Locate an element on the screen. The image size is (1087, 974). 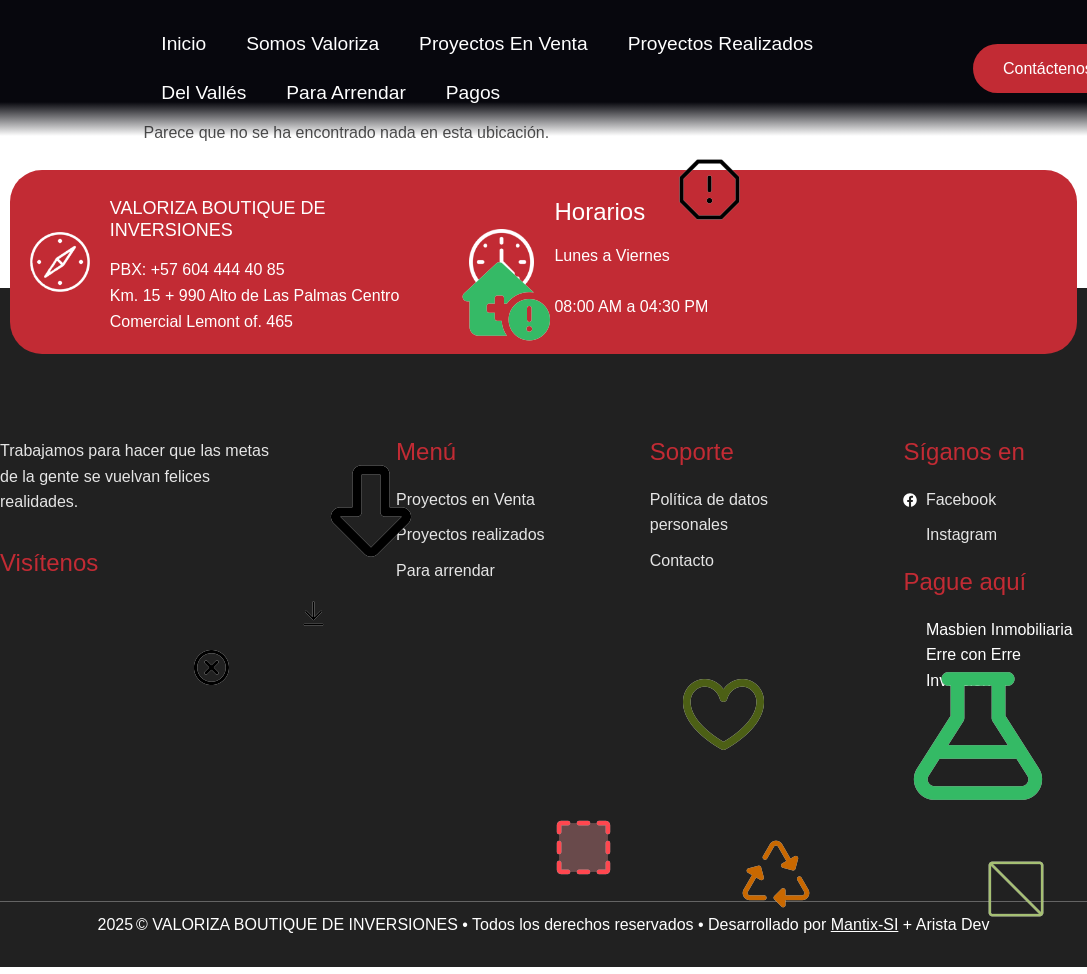
home healthcare alert or urgent medical notice is located at coordinates (504, 299).